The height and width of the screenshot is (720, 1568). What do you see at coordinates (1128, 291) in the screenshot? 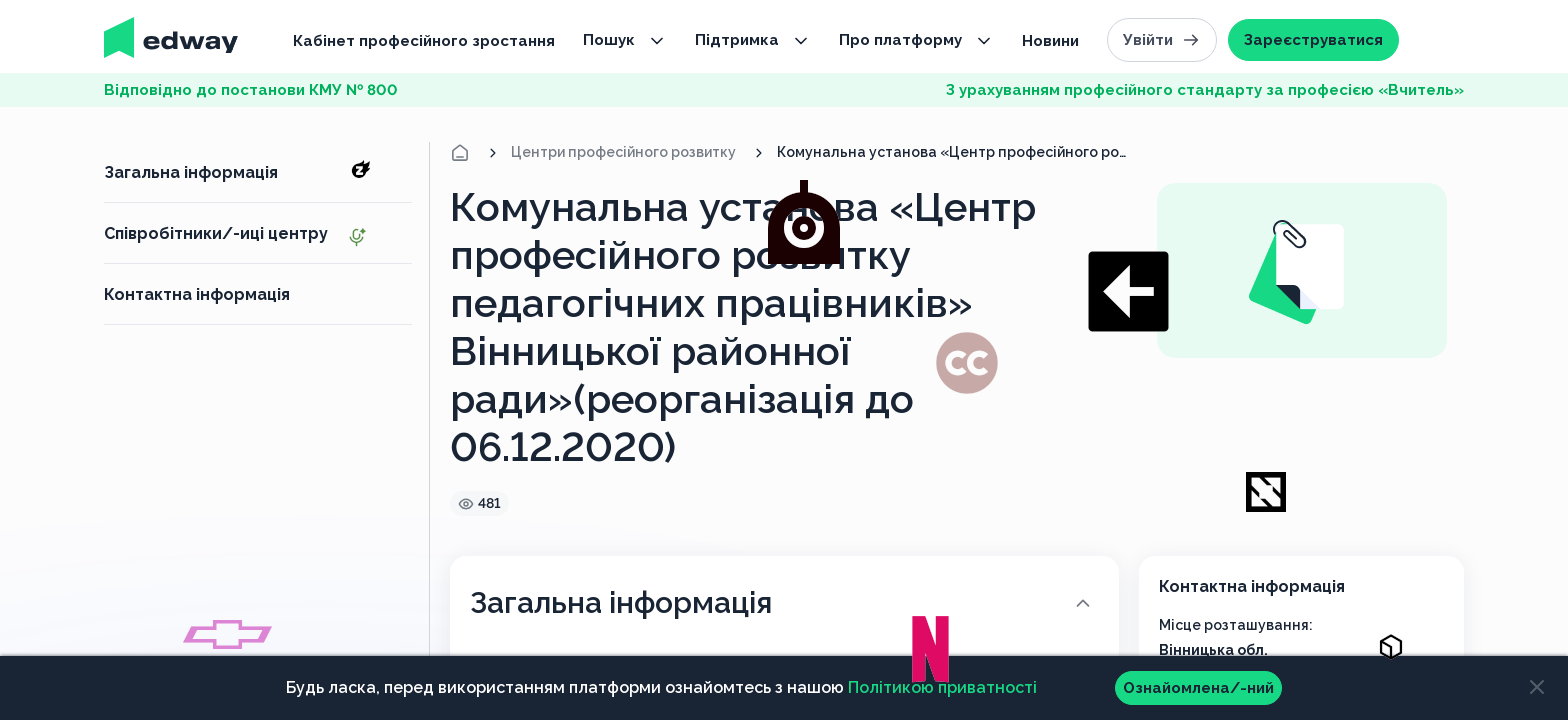
I see `go back to the previous screen` at bounding box center [1128, 291].